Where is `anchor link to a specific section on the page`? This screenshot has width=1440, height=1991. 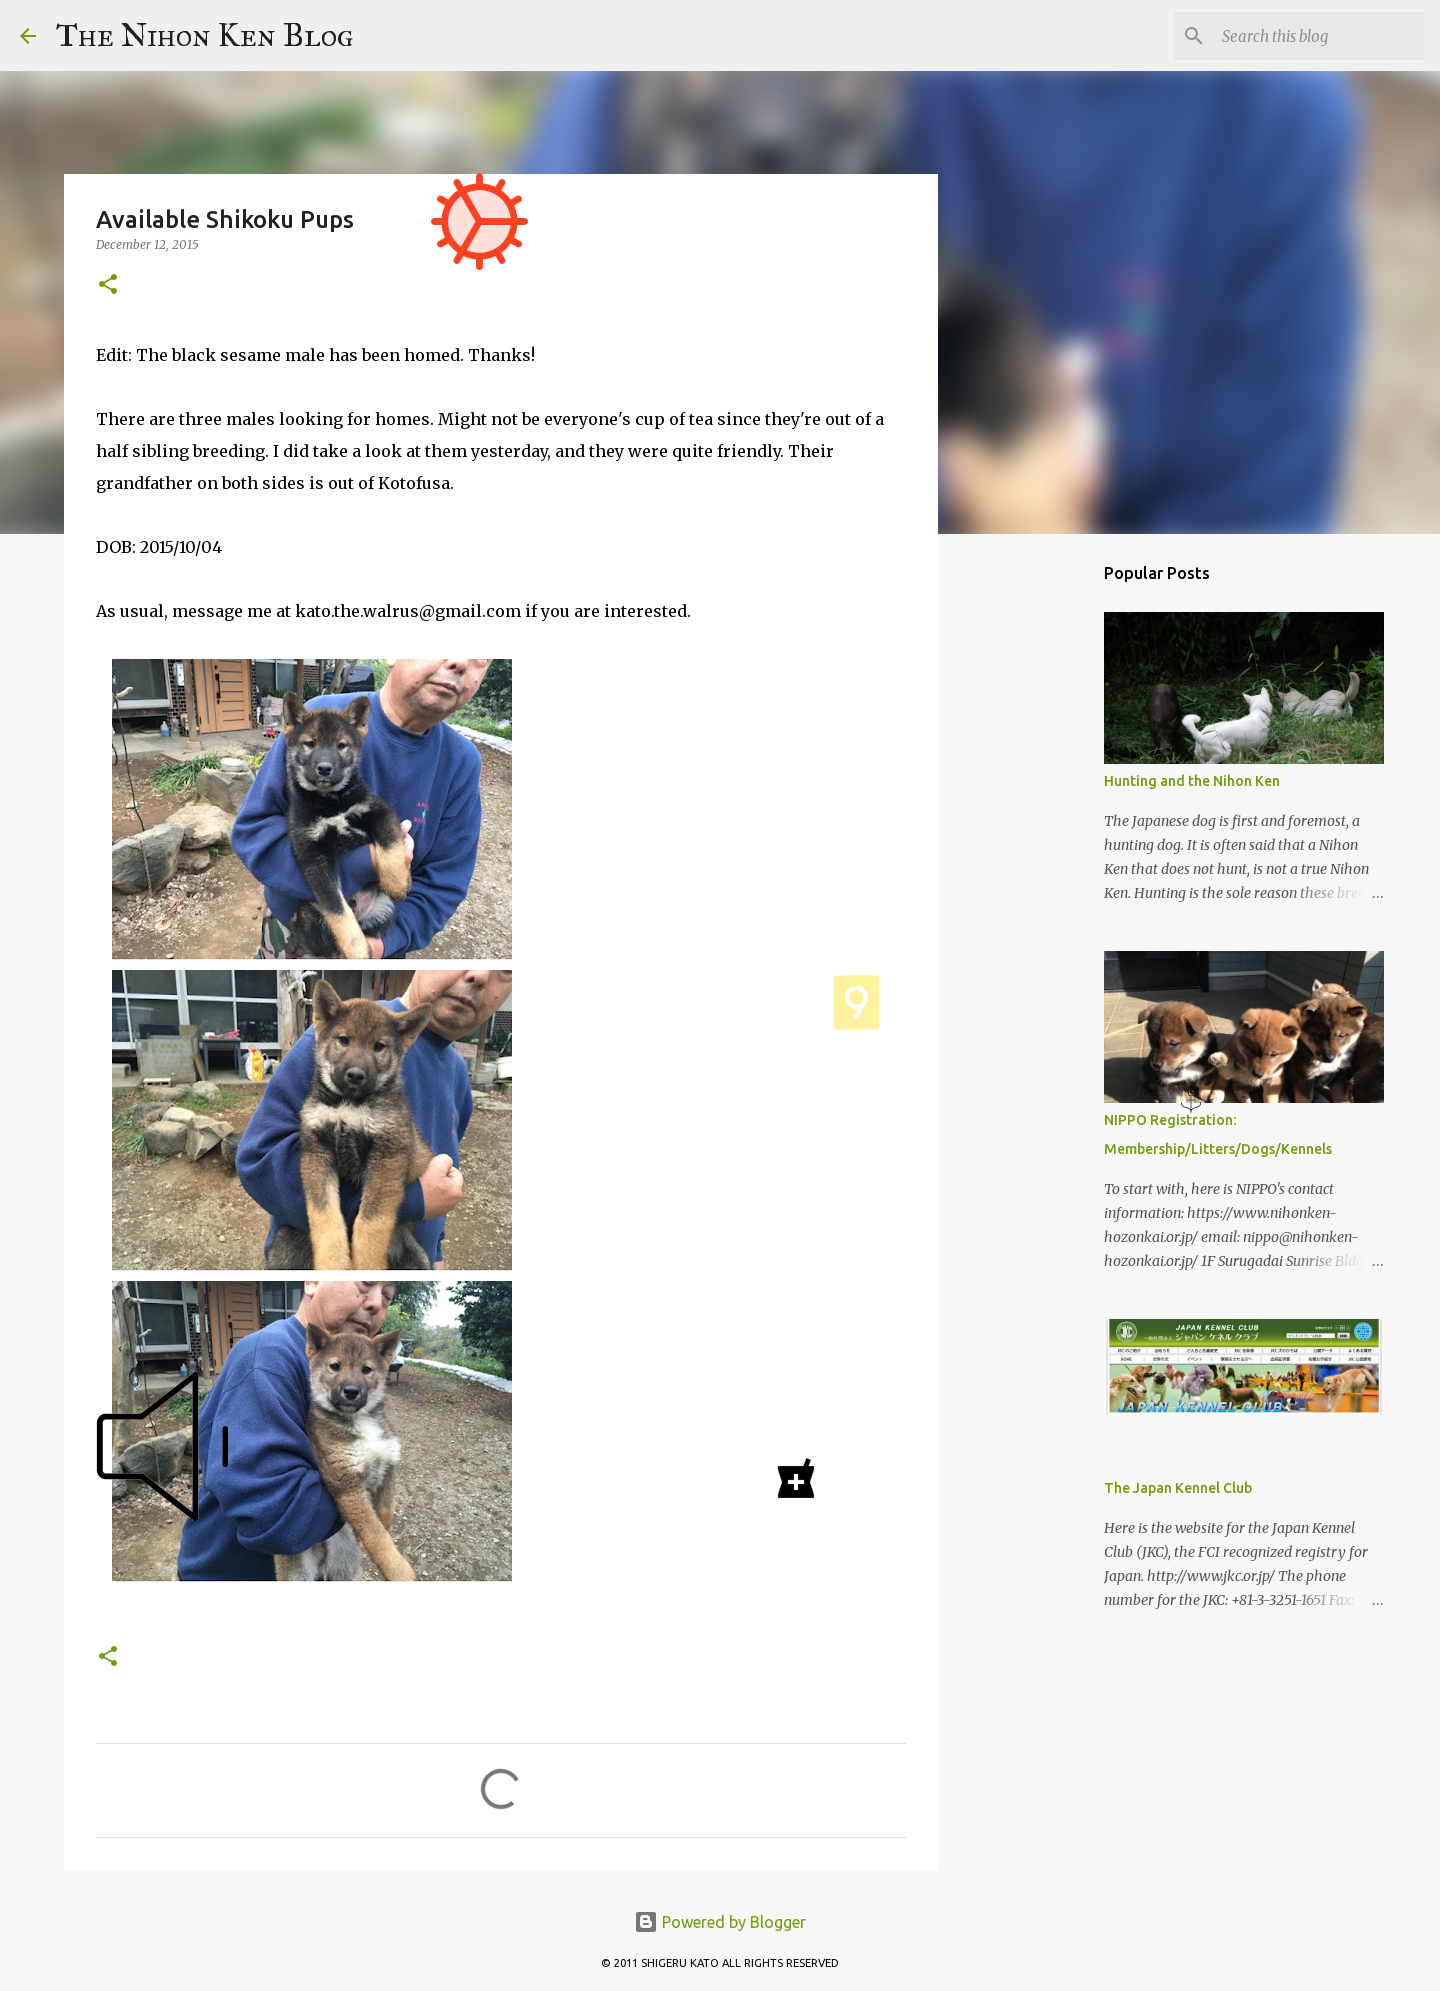
anchor link to a specific section on the page is located at coordinates (1191, 1101).